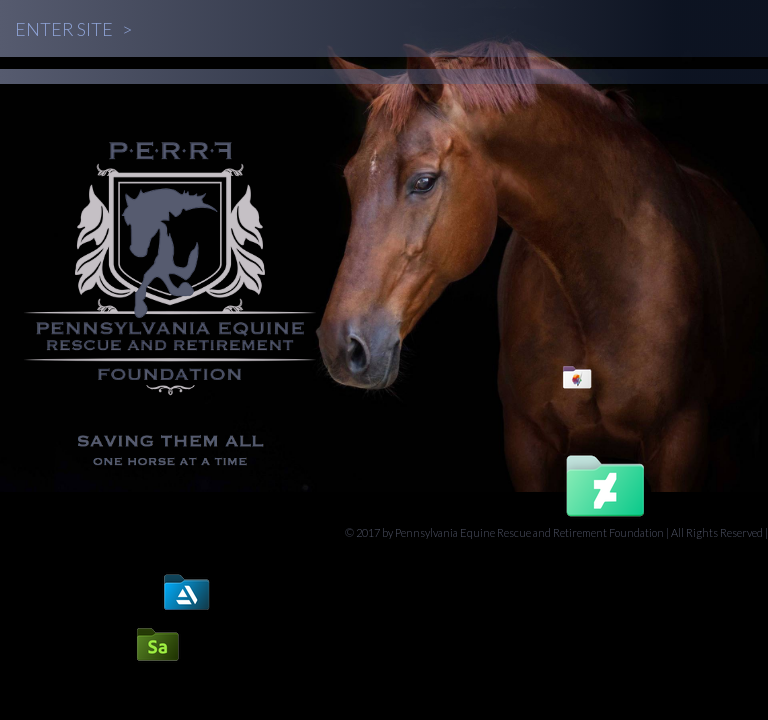  Describe the element at coordinates (157, 645) in the screenshot. I see `open Adobe Substance Sampler project folder` at that location.